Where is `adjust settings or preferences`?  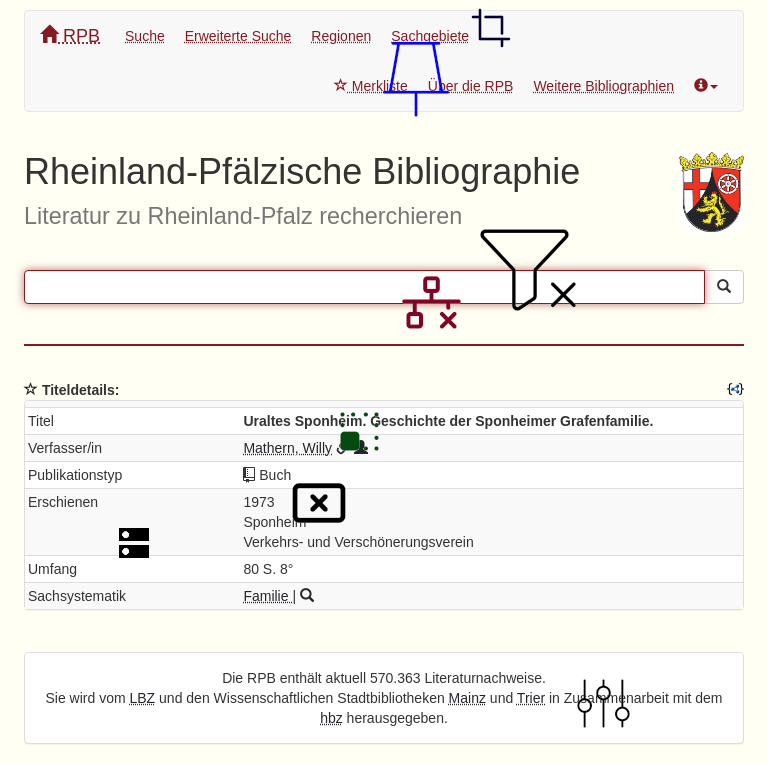
adjust settings or preferences is located at coordinates (603, 703).